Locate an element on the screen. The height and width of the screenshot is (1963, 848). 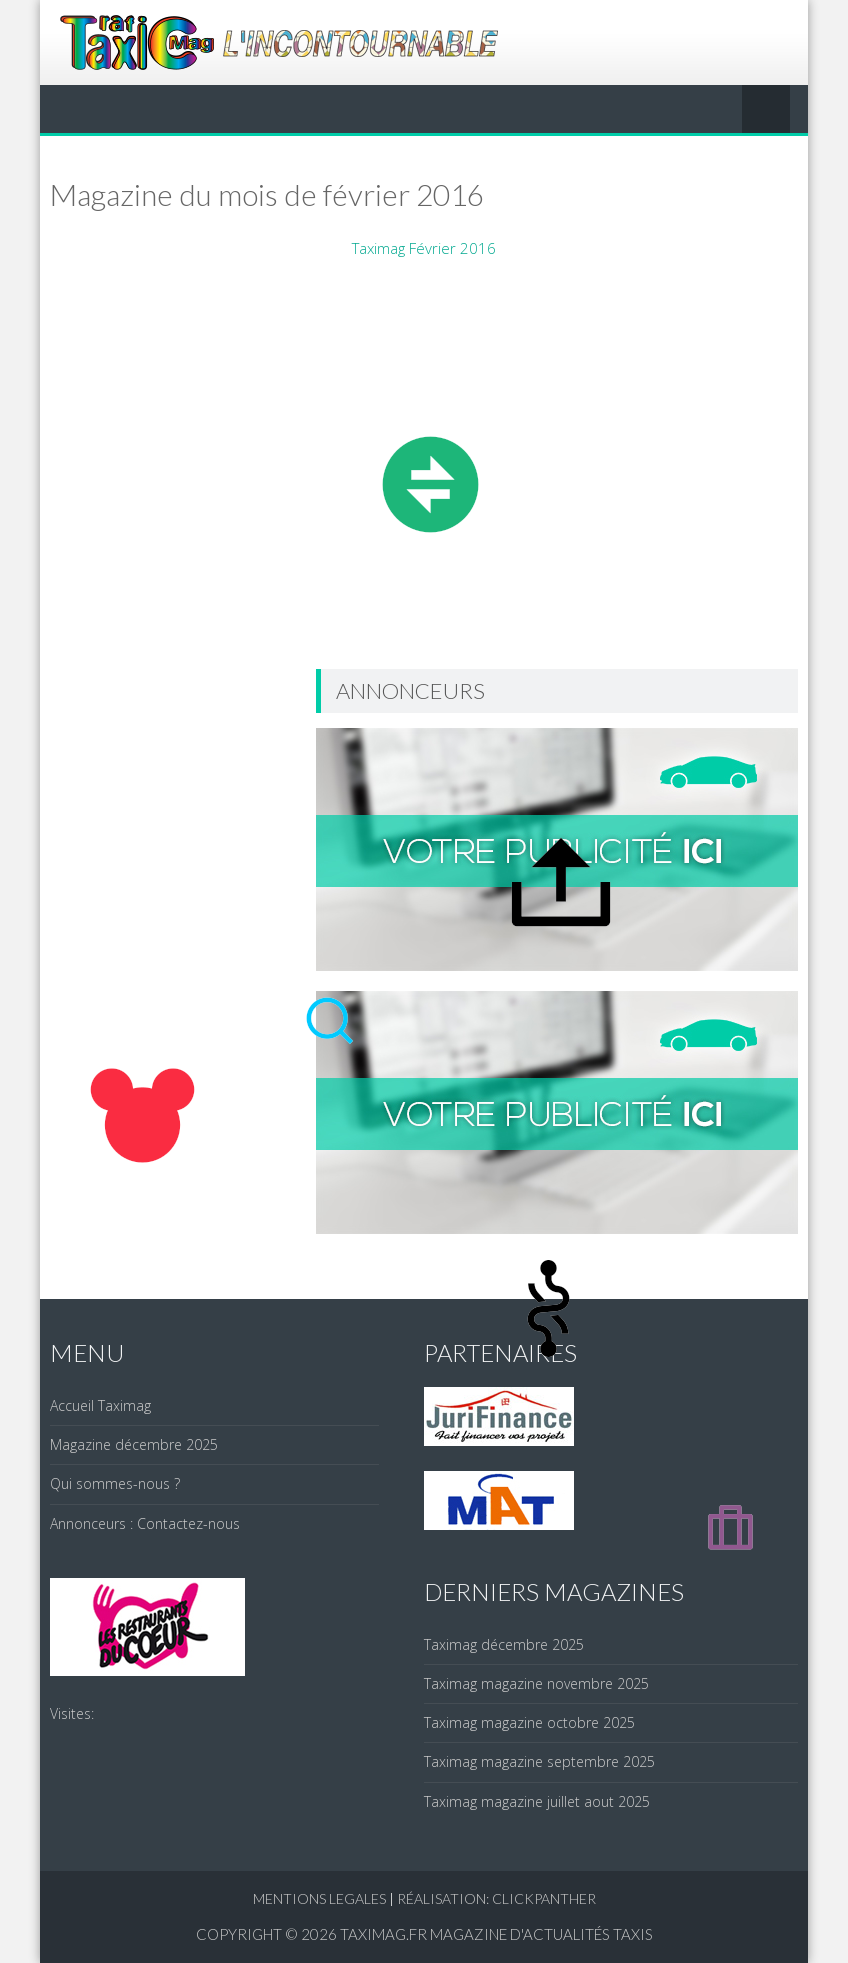
access Disney content or services is located at coordinates (142, 1115).